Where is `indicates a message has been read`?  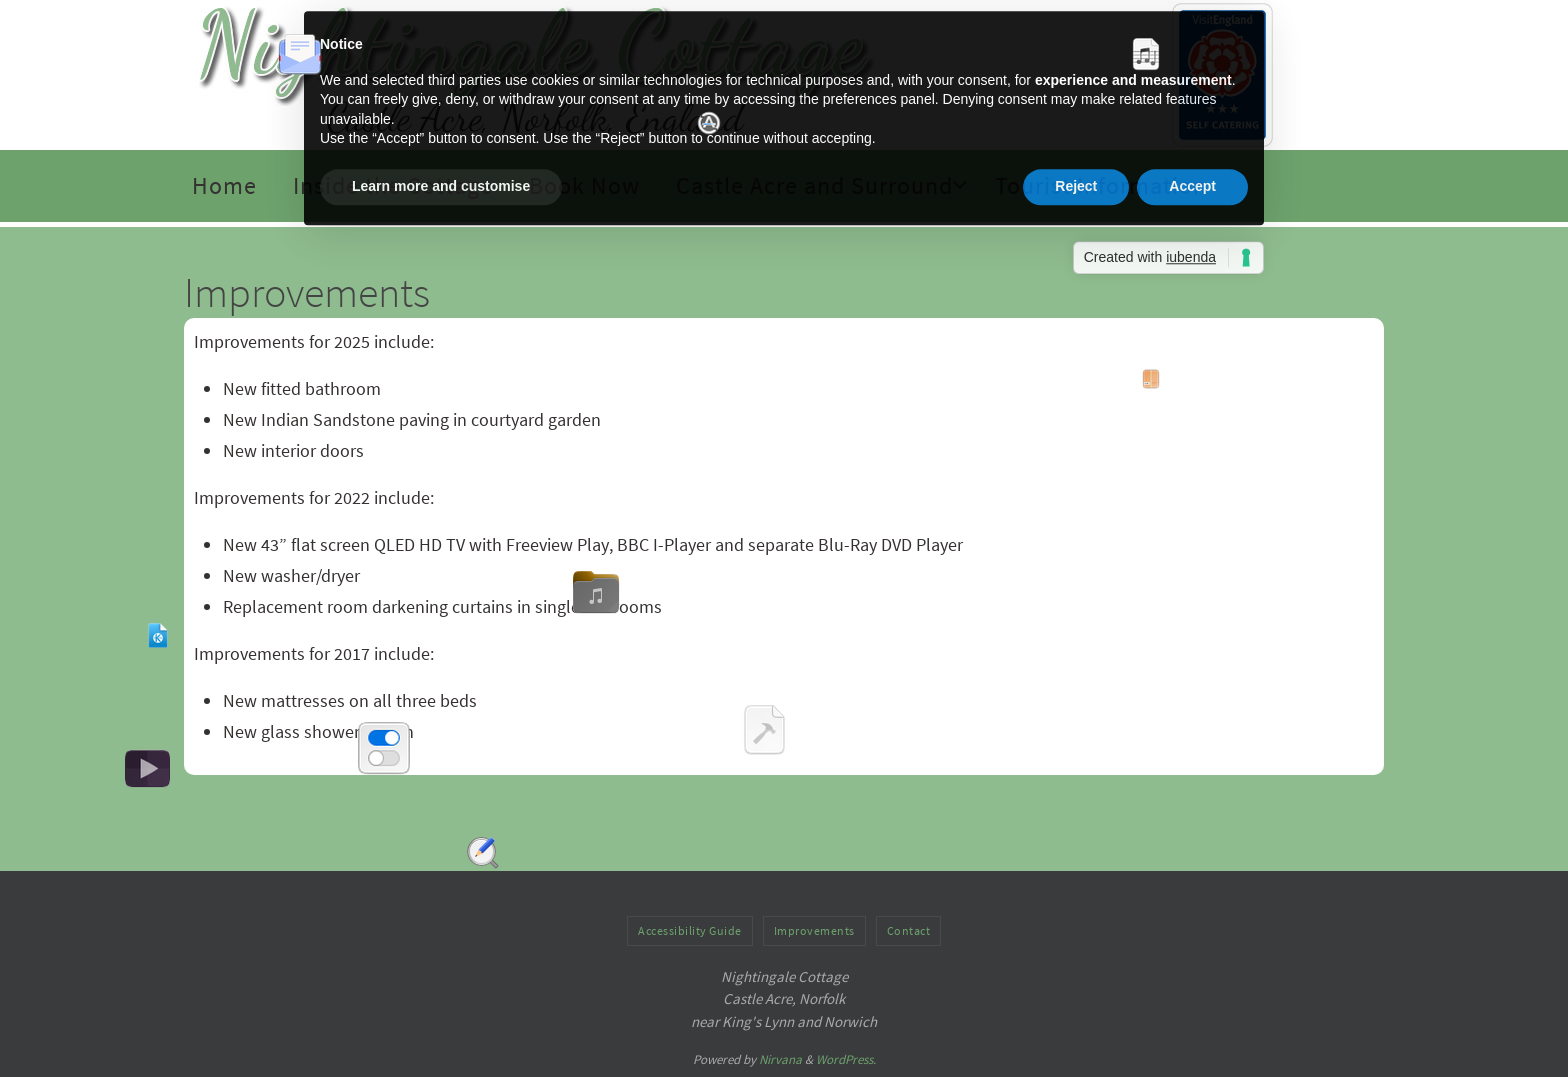 indicates a message has been read is located at coordinates (300, 55).